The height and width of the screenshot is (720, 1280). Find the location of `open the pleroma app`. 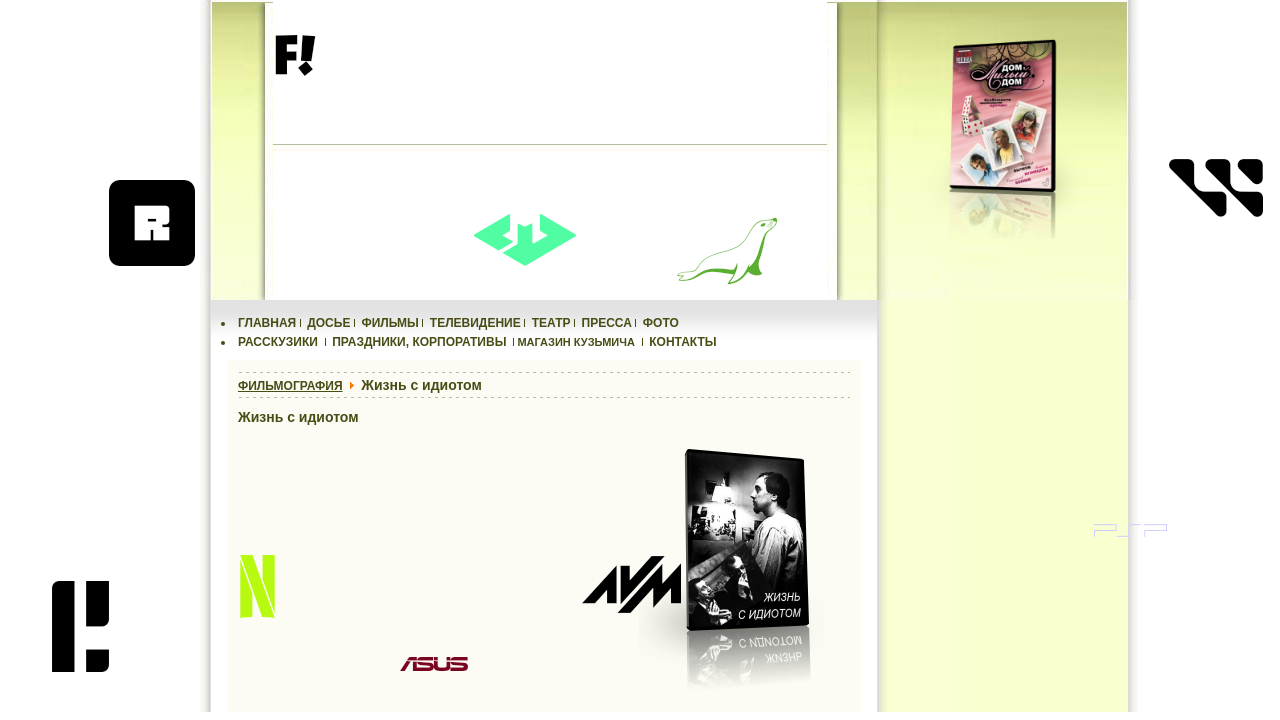

open the pleroma app is located at coordinates (80, 626).